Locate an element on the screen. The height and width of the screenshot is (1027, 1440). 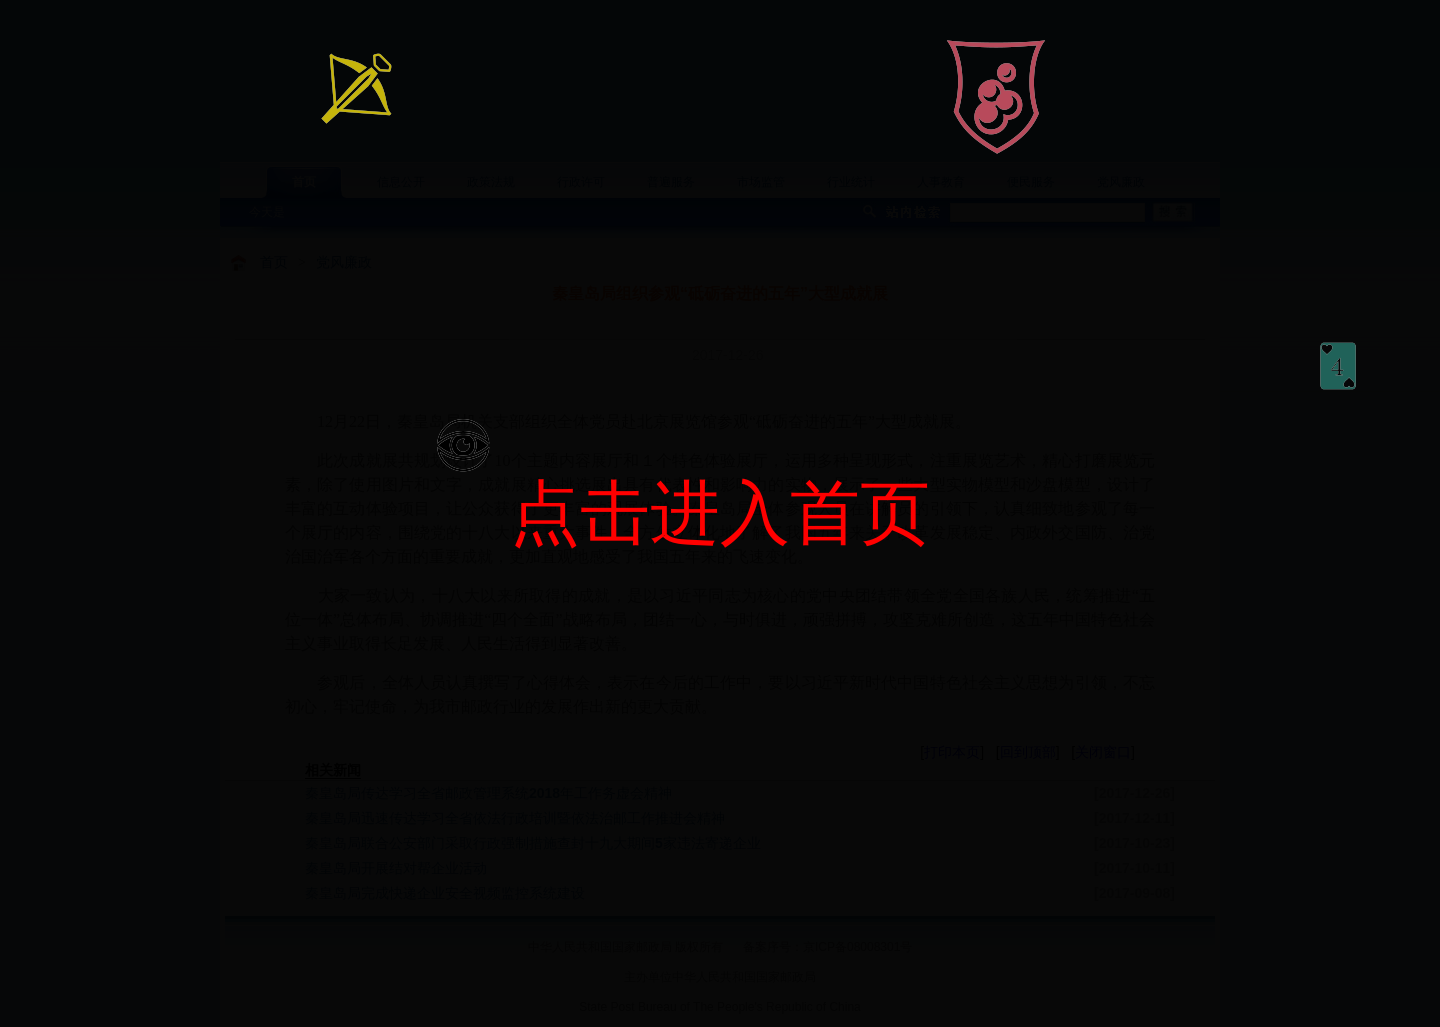
indicates acid resistance or protection status is located at coordinates (996, 97).